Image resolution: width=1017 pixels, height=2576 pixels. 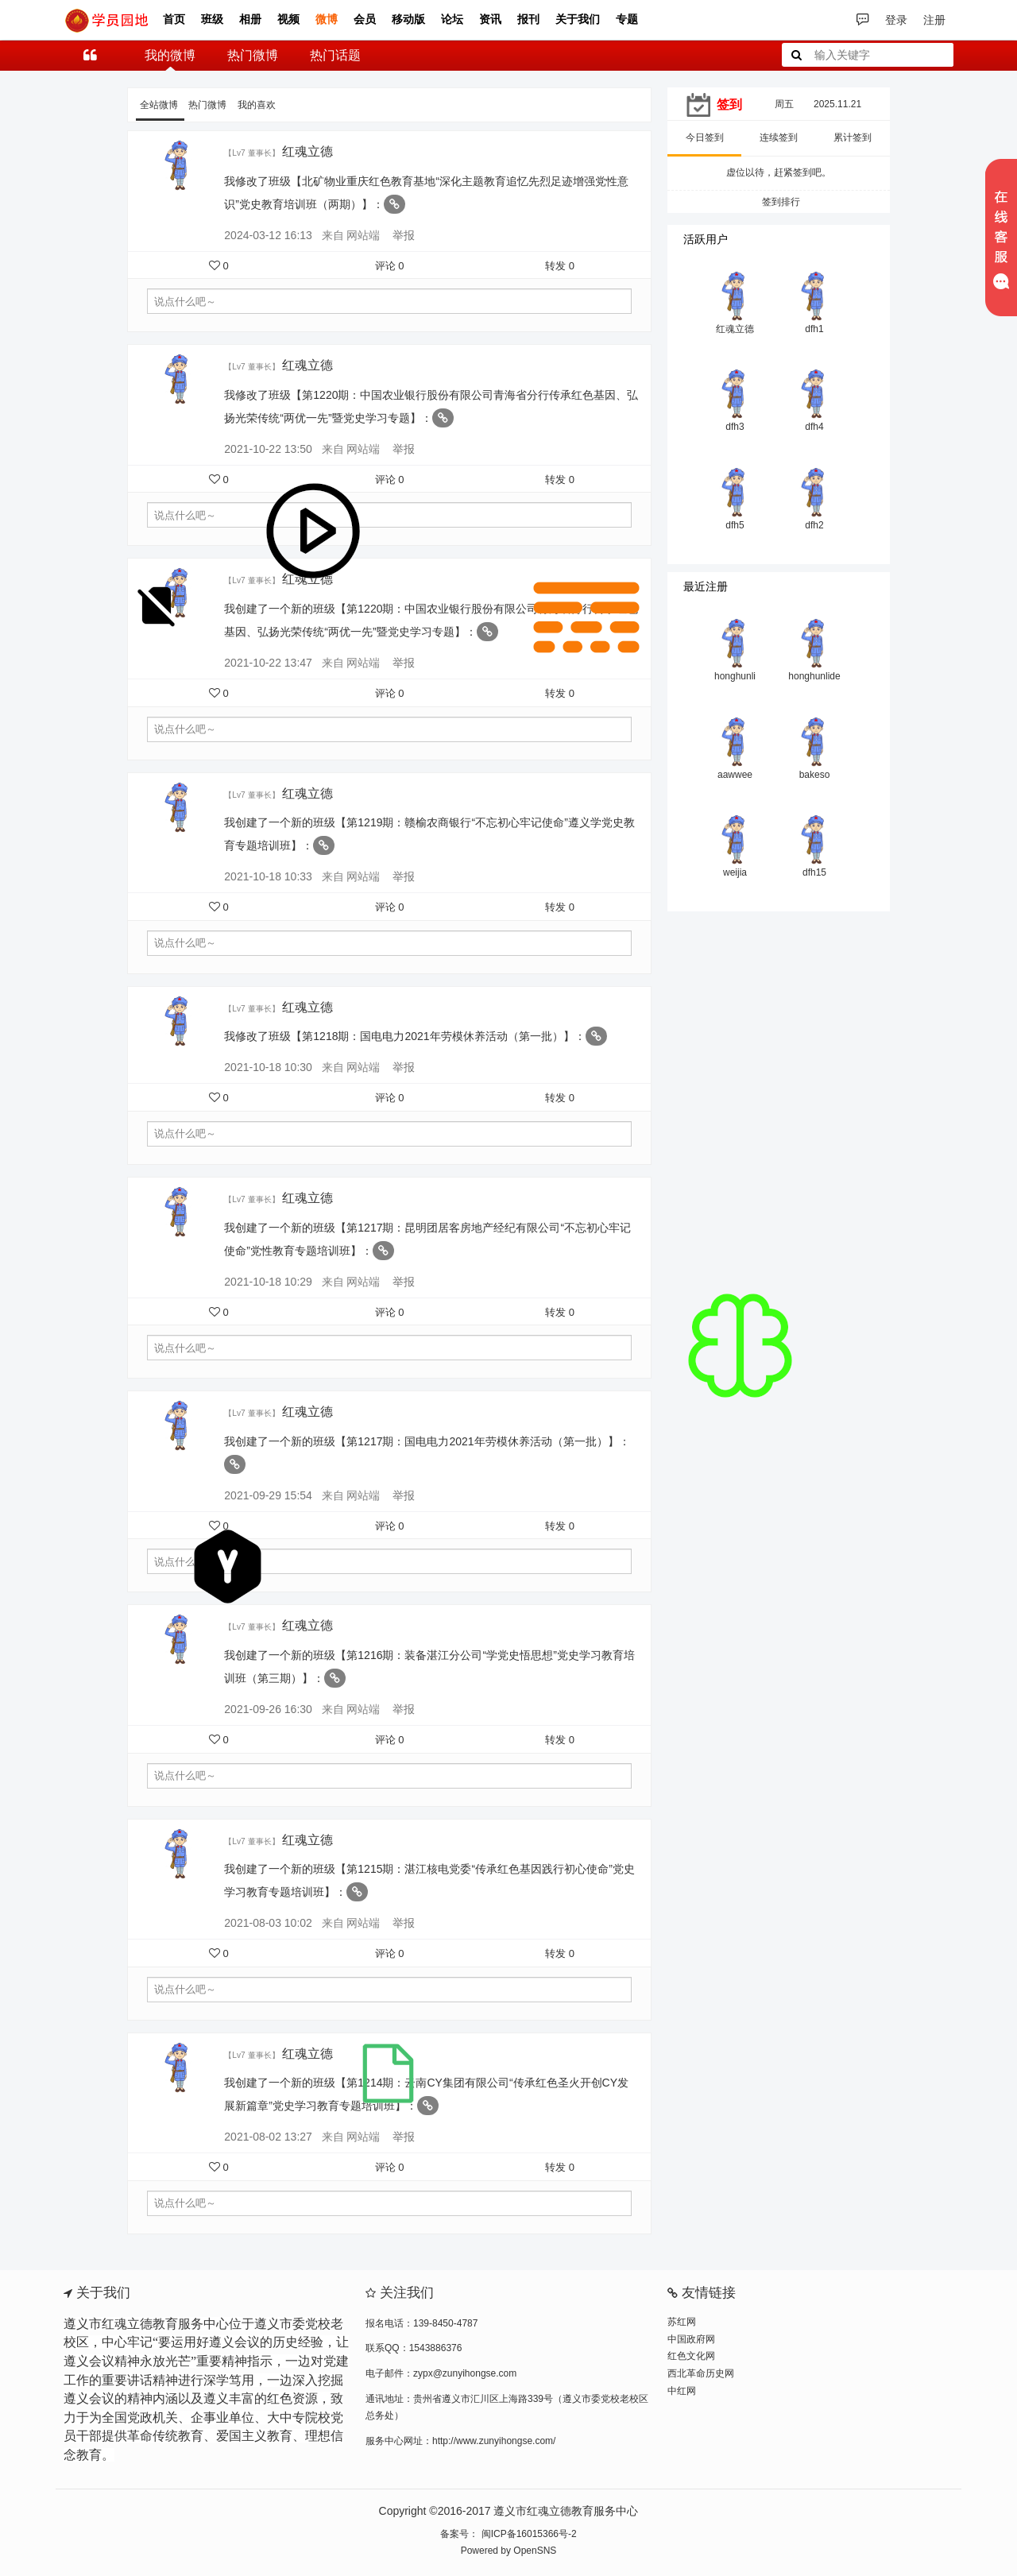 What do you see at coordinates (157, 605) in the screenshot?
I see `no SIM card detected` at bounding box center [157, 605].